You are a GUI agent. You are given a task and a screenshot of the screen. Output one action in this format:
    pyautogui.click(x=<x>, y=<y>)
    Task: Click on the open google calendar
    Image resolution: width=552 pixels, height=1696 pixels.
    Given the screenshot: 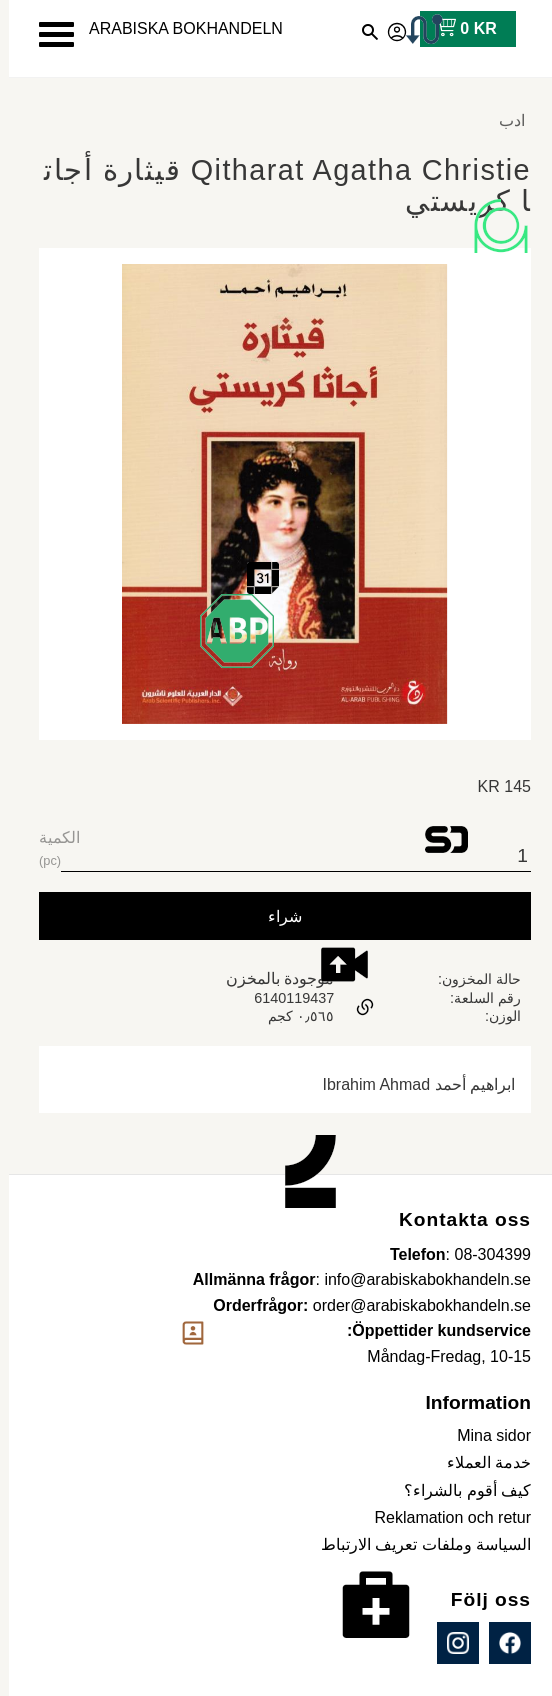 What is the action you would take?
    pyautogui.click(x=263, y=578)
    